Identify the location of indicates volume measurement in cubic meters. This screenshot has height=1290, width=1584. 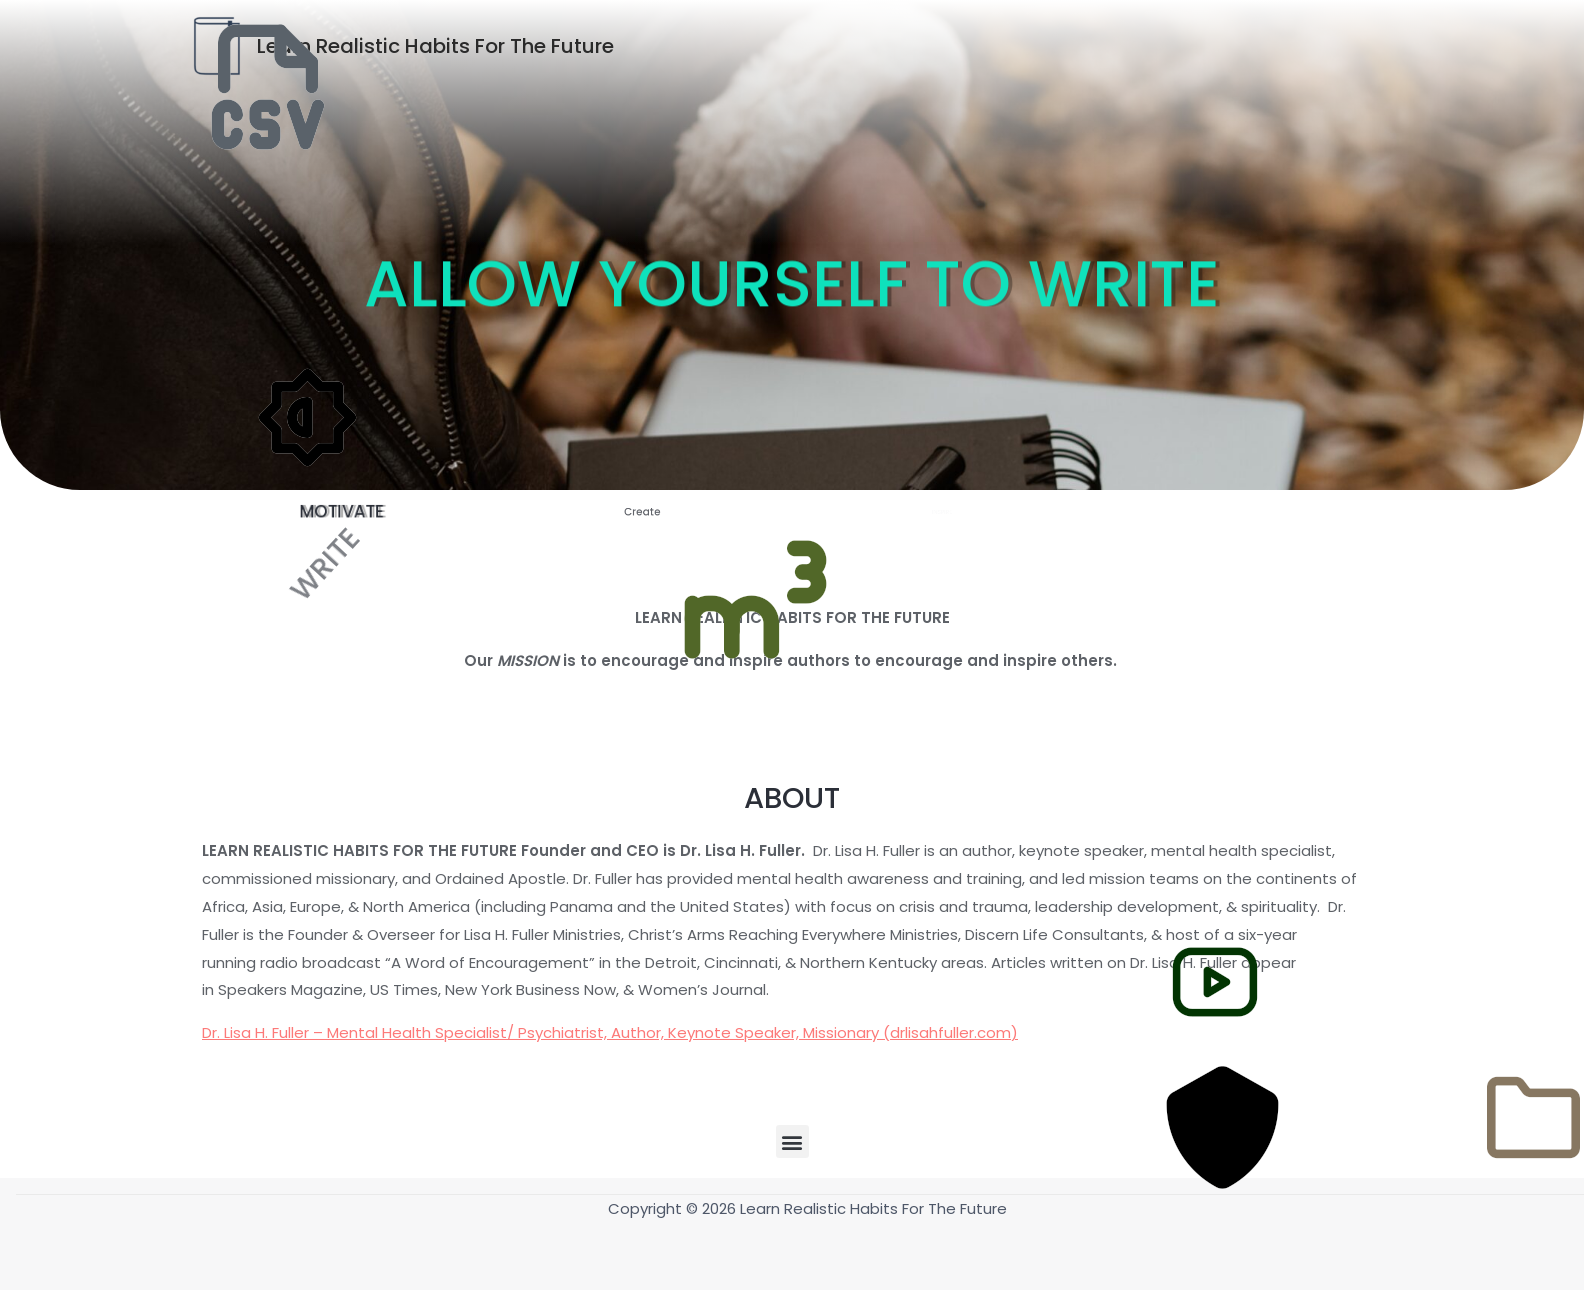
(755, 603).